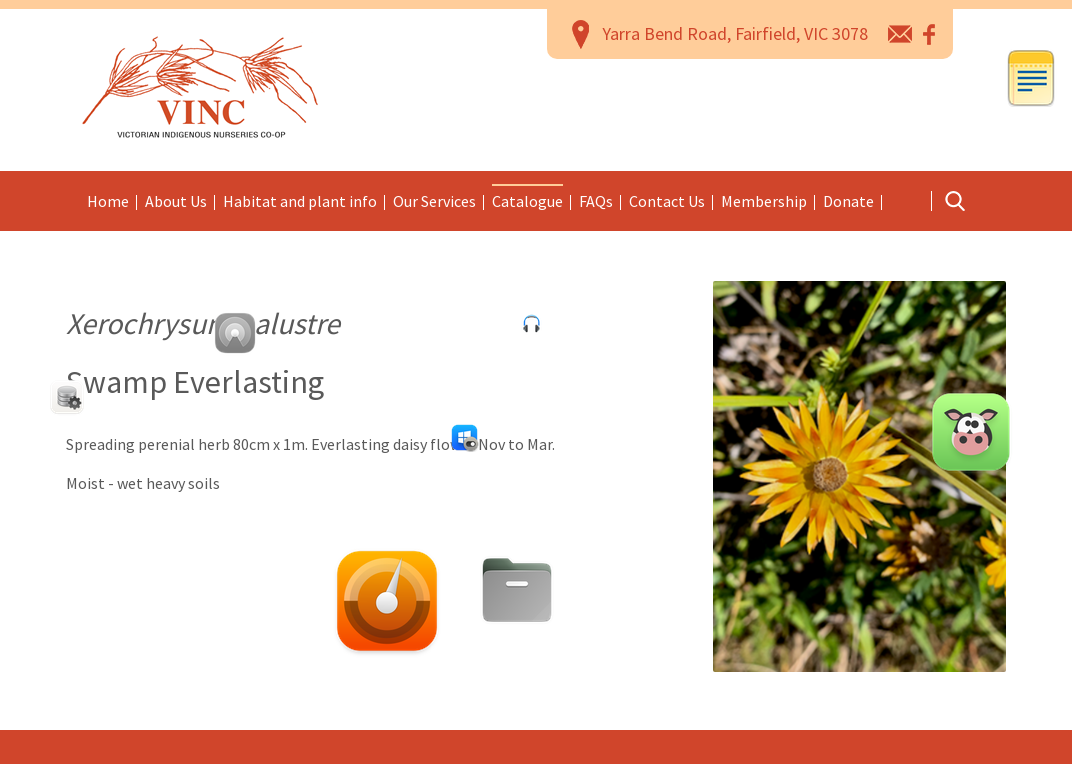  I want to click on open gtick metronome application, so click(387, 601).